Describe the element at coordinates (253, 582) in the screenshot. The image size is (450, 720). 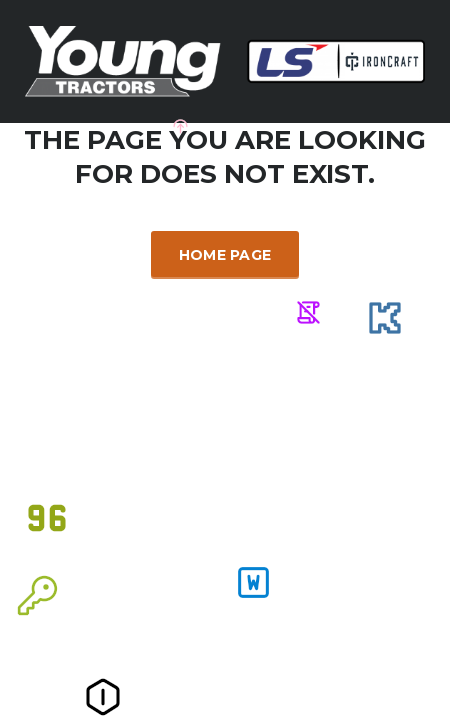
I see `keyboard key for the letter W` at that location.